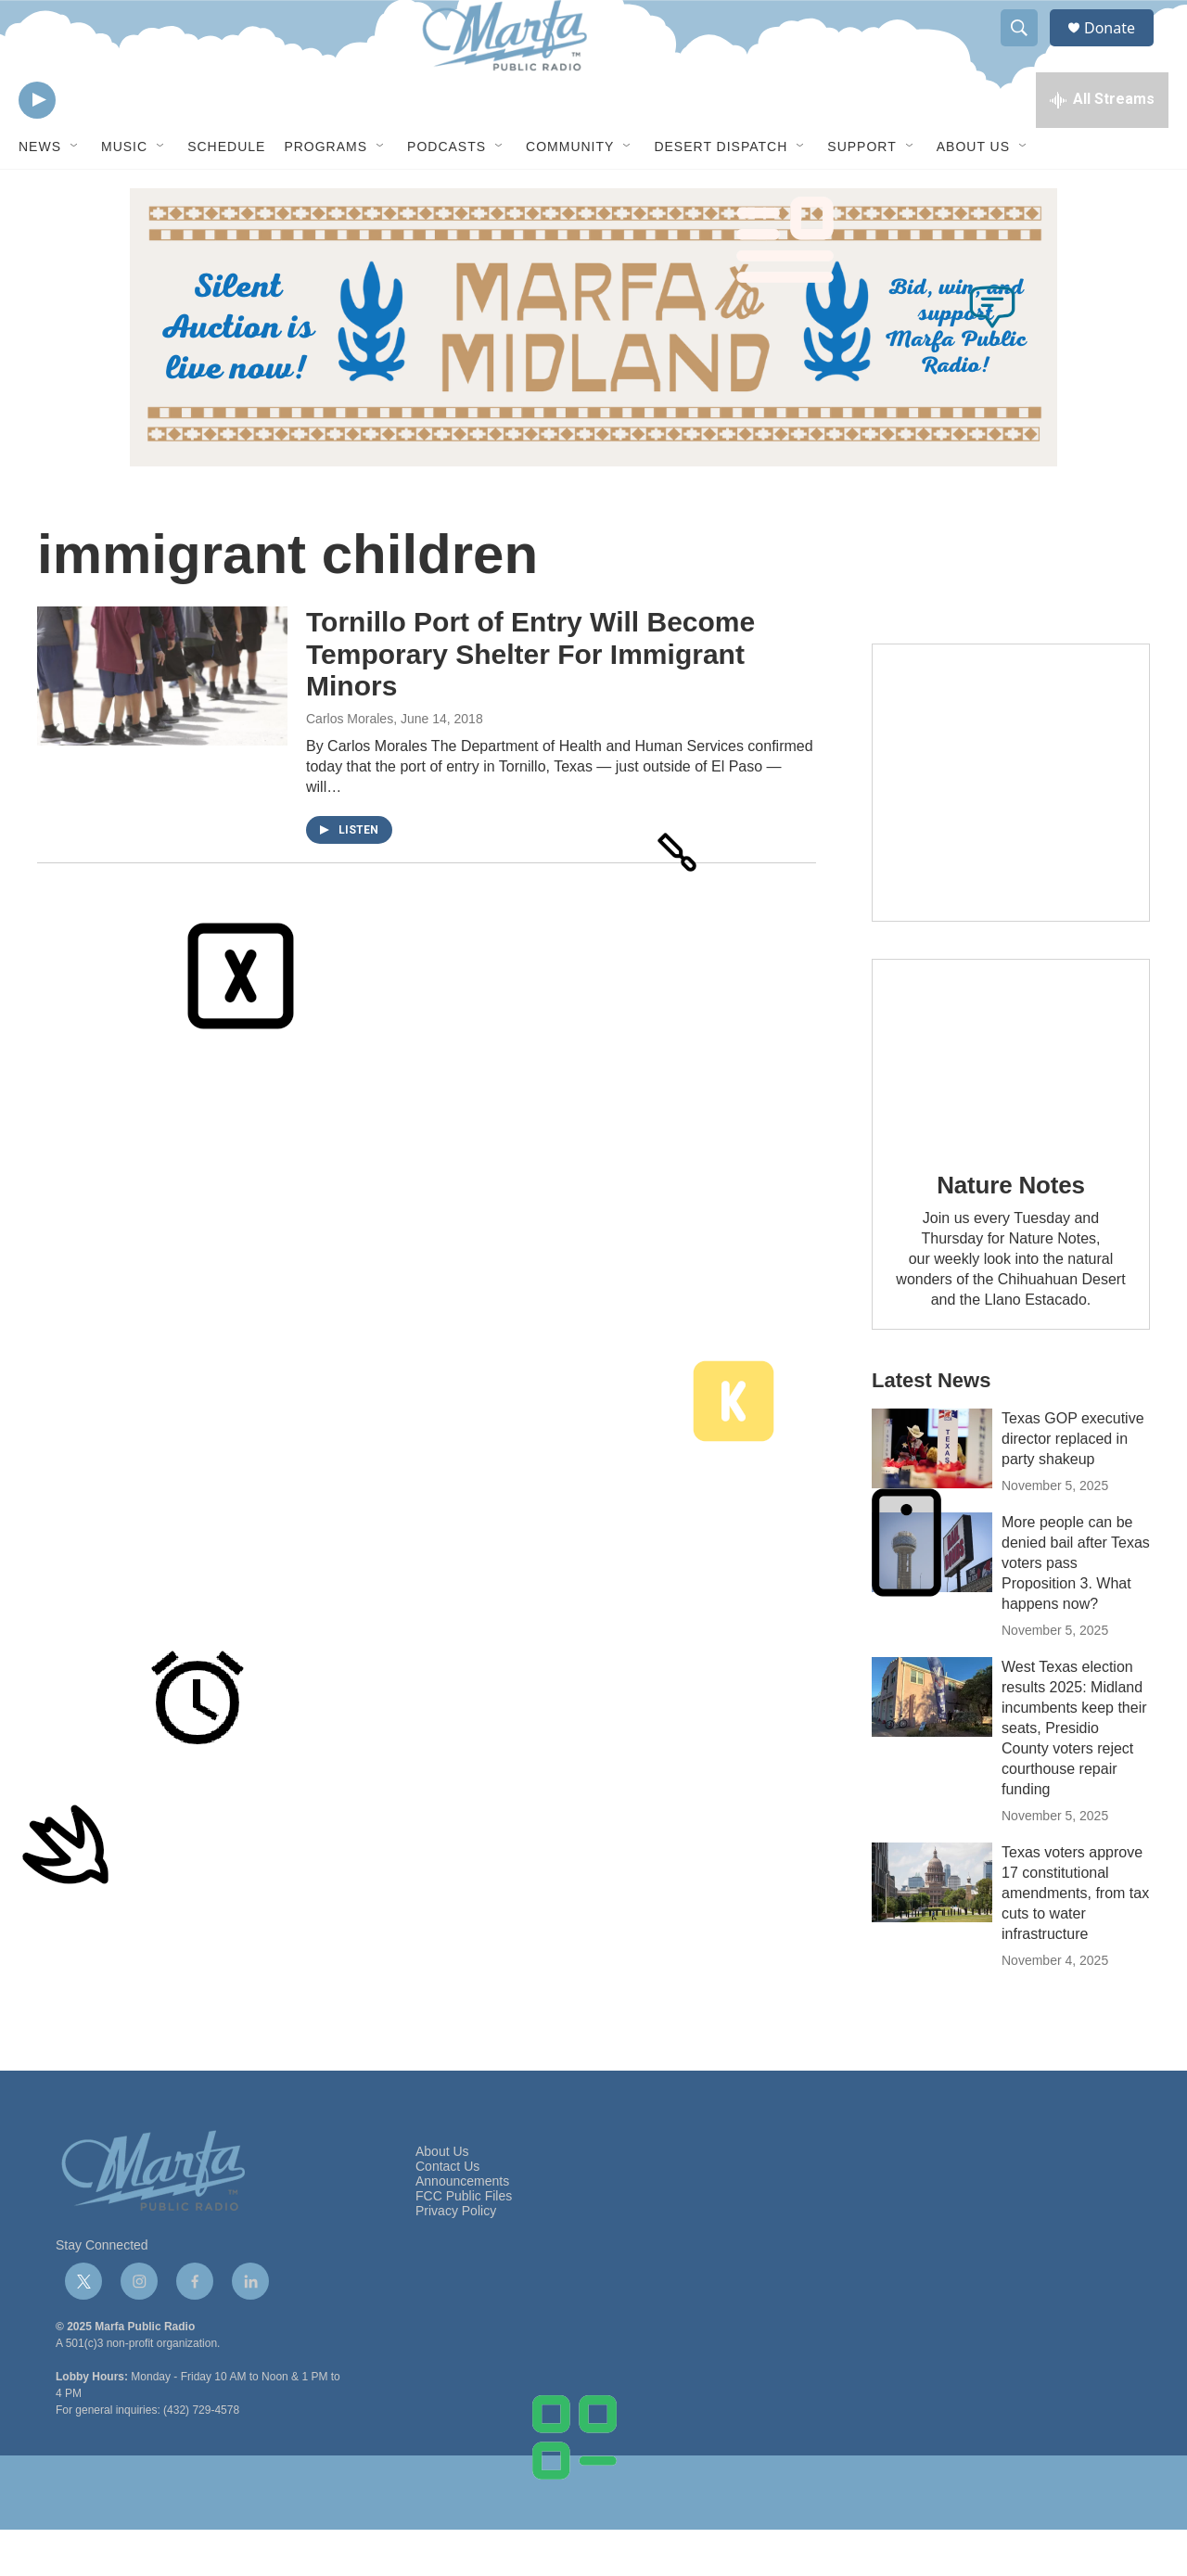 The image size is (1187, 2576). I want to click on open chat or messaging, so click(992, 307).